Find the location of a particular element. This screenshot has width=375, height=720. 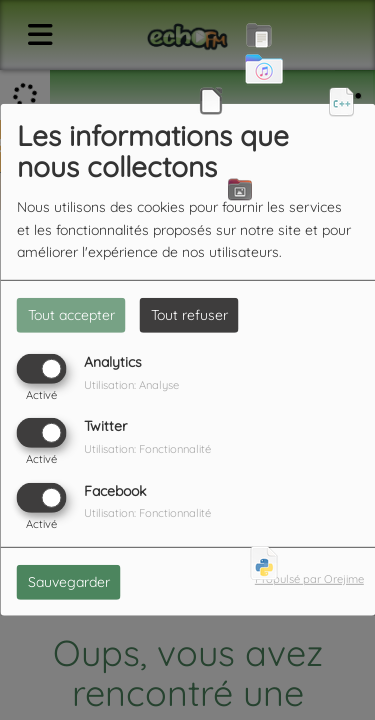

open an existing document or file is located at coordinates (259, 35).